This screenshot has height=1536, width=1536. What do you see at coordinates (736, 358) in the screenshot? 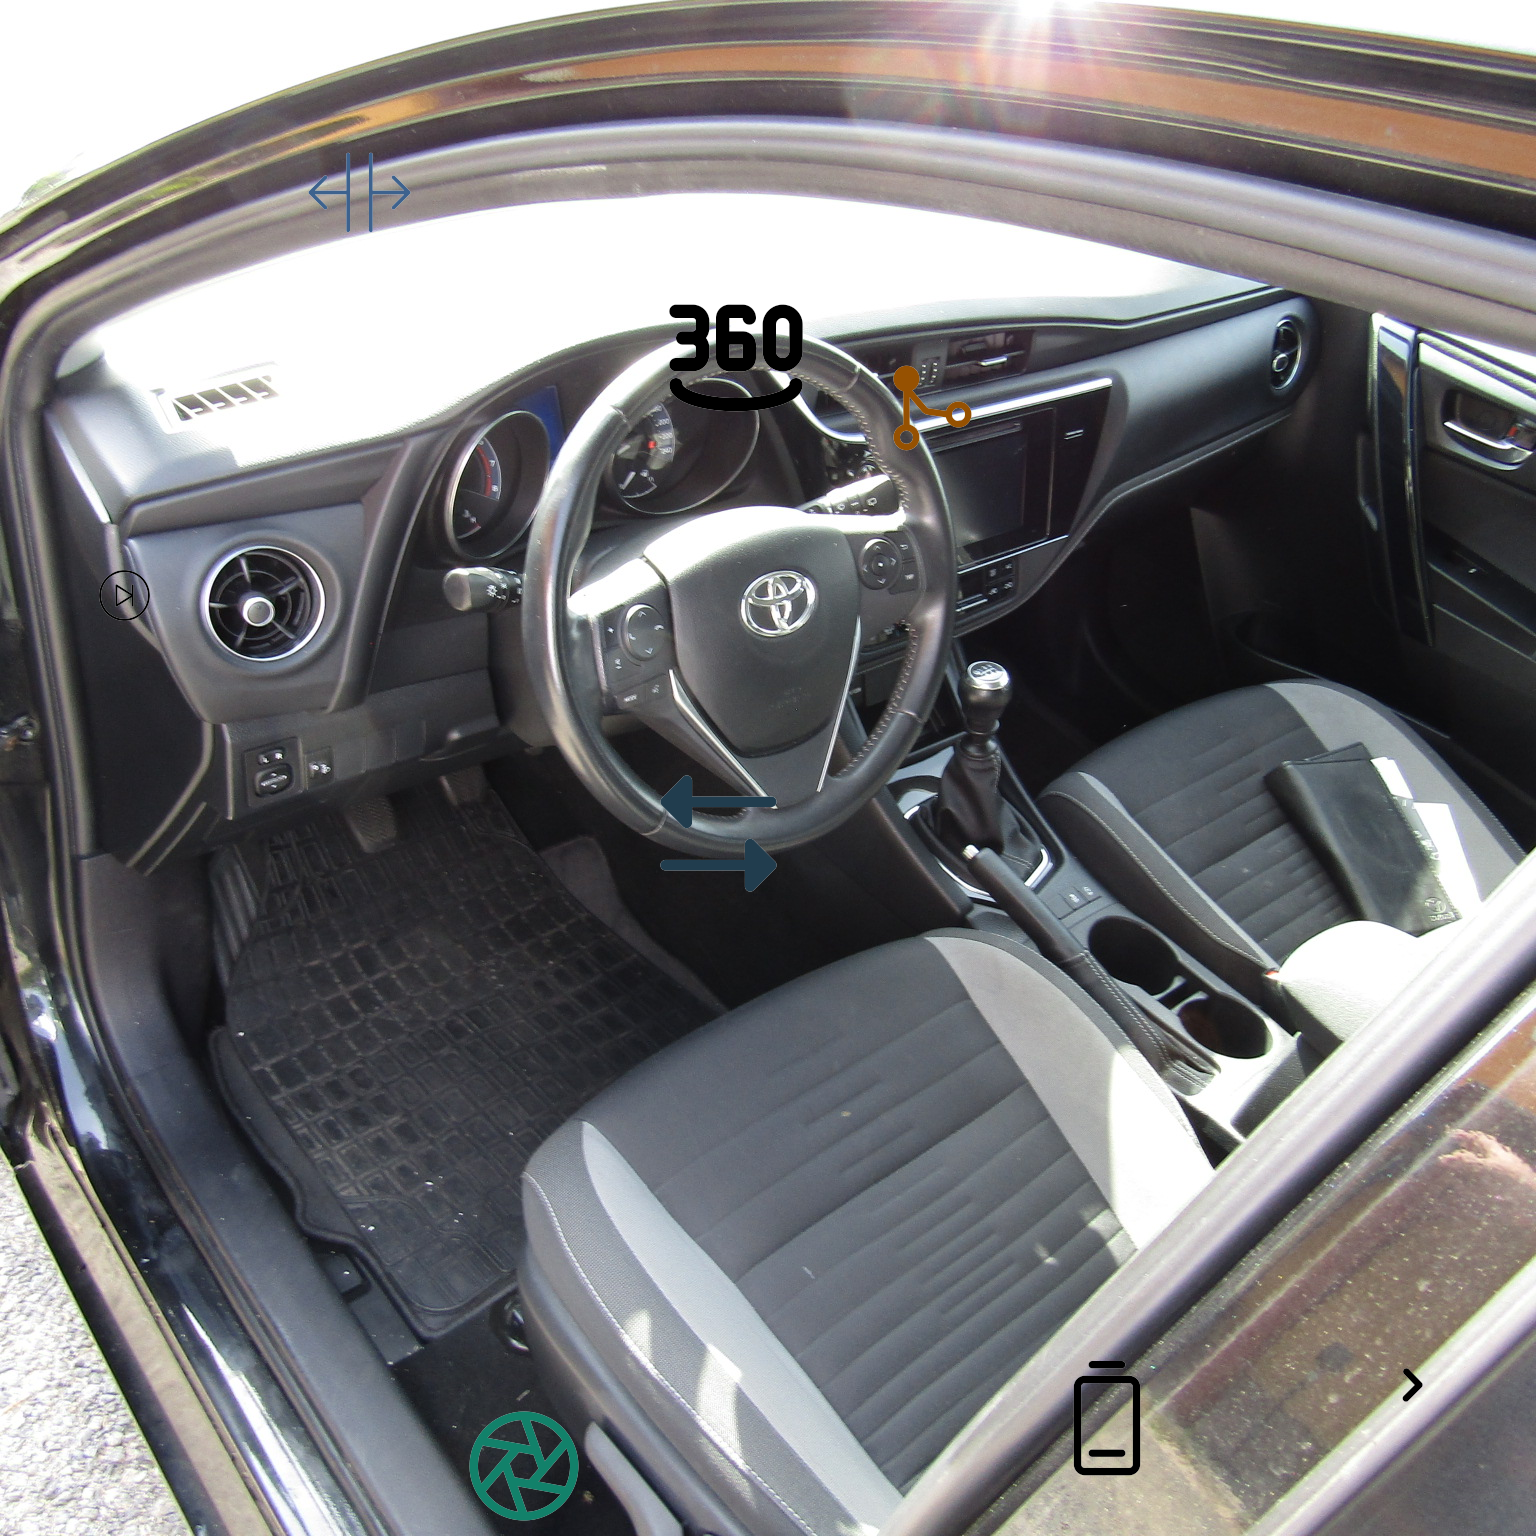
I see `view 360-degree panoramic content` at bounding box center [736, 358].